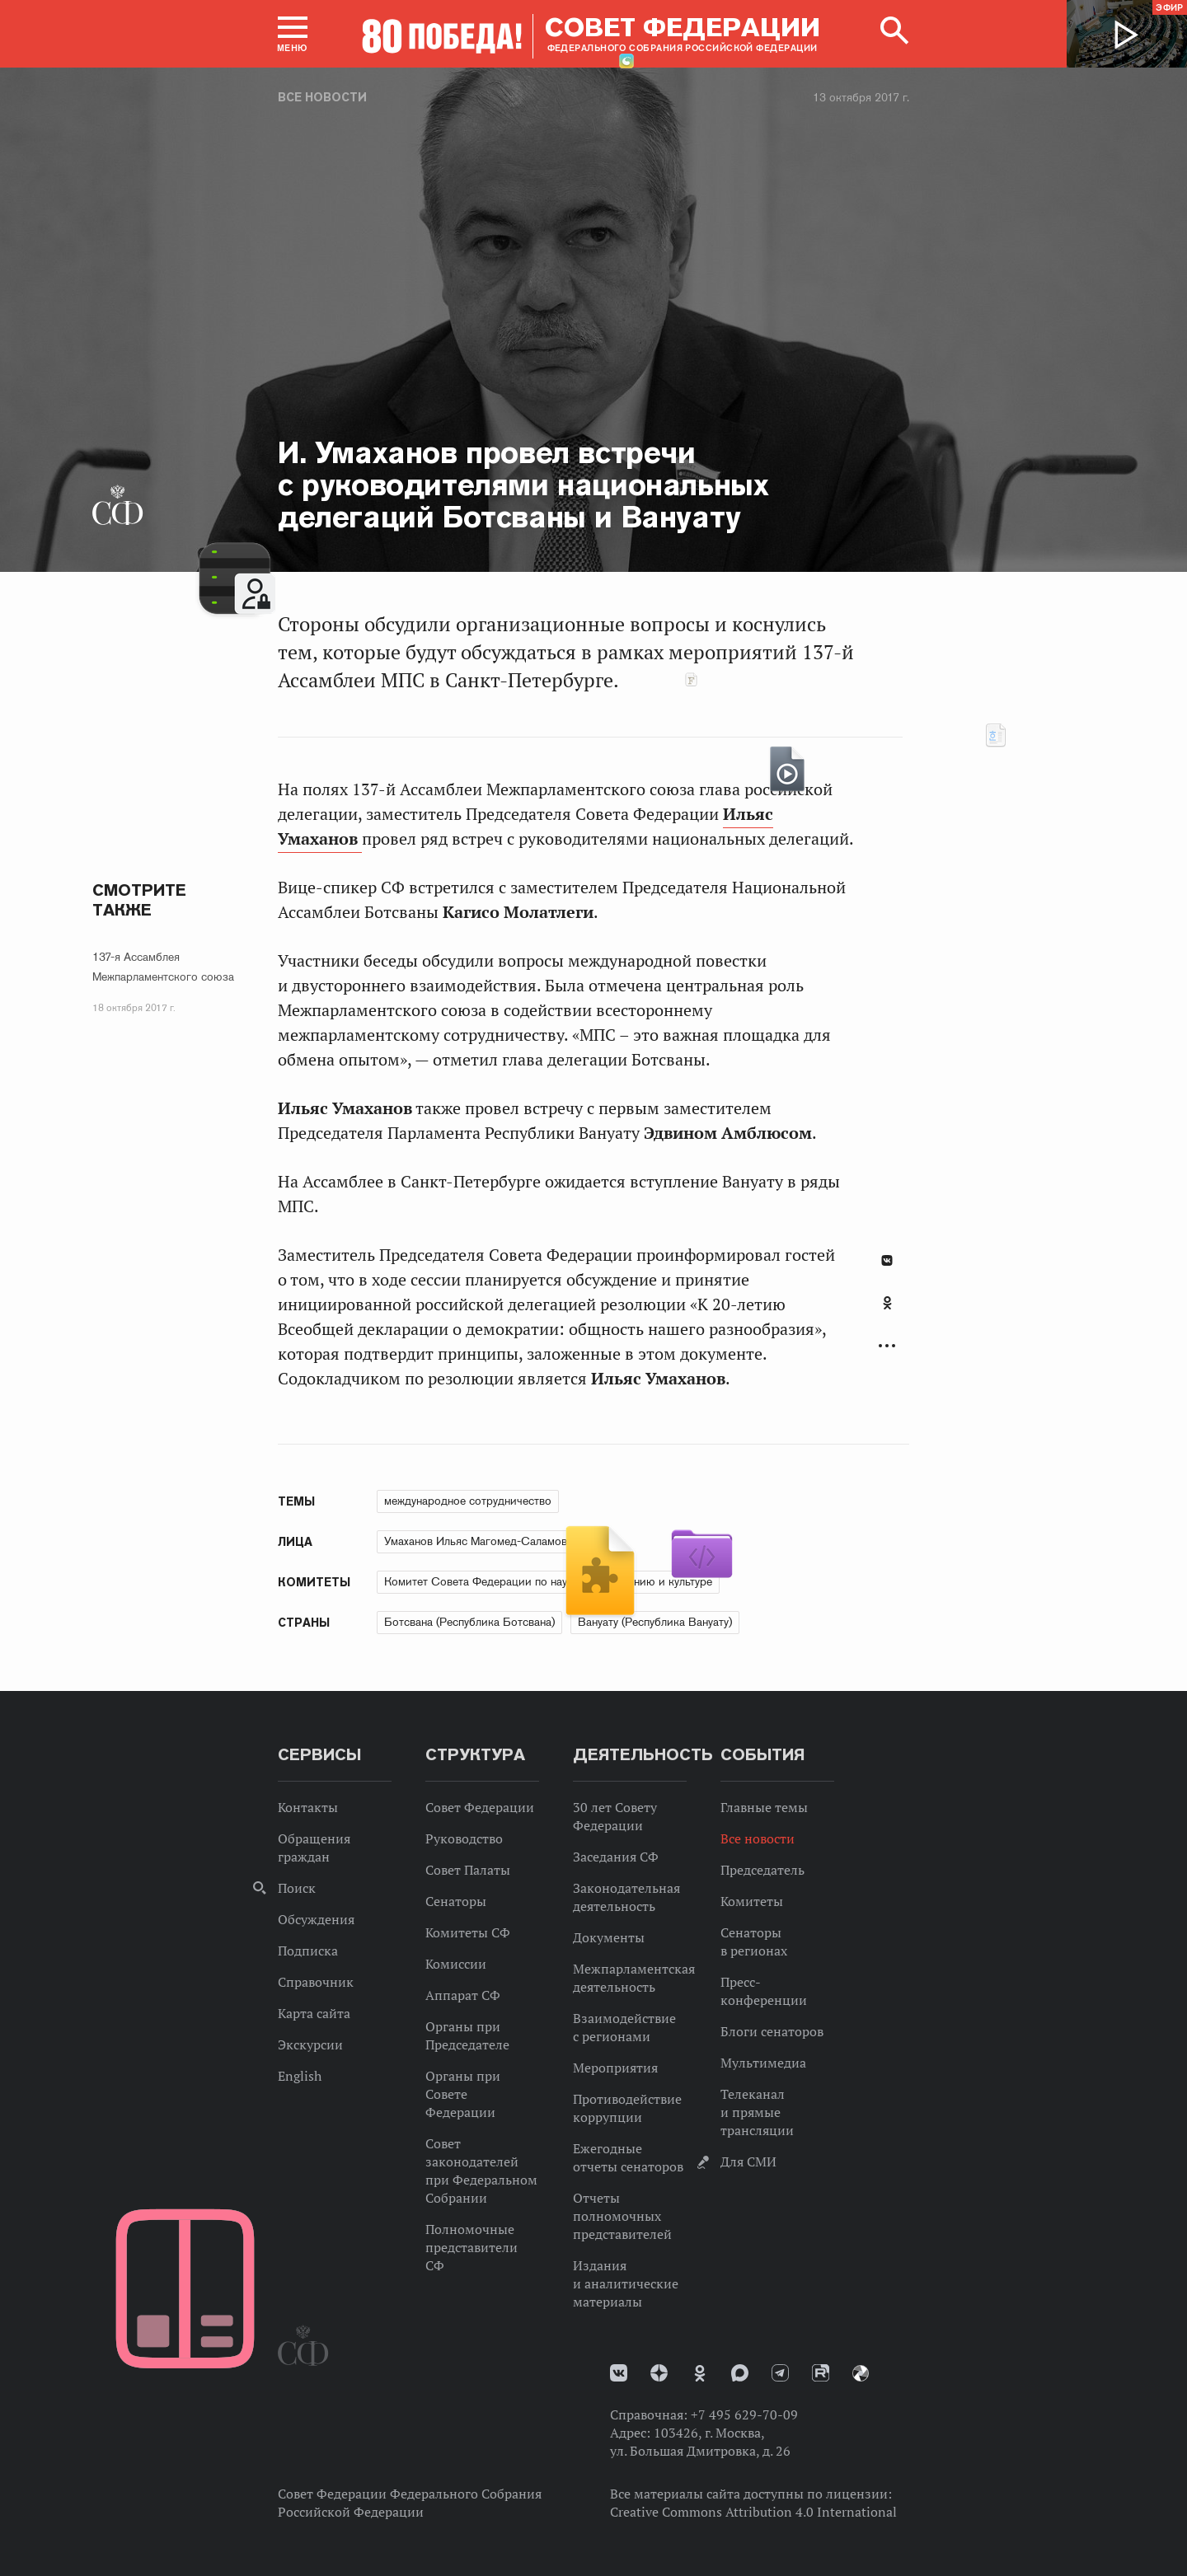 This screenshot has width=1187, height=2576. Describe the element at coordinates (190, 2283) in the screenshot. I see `open the packages app` at that location.